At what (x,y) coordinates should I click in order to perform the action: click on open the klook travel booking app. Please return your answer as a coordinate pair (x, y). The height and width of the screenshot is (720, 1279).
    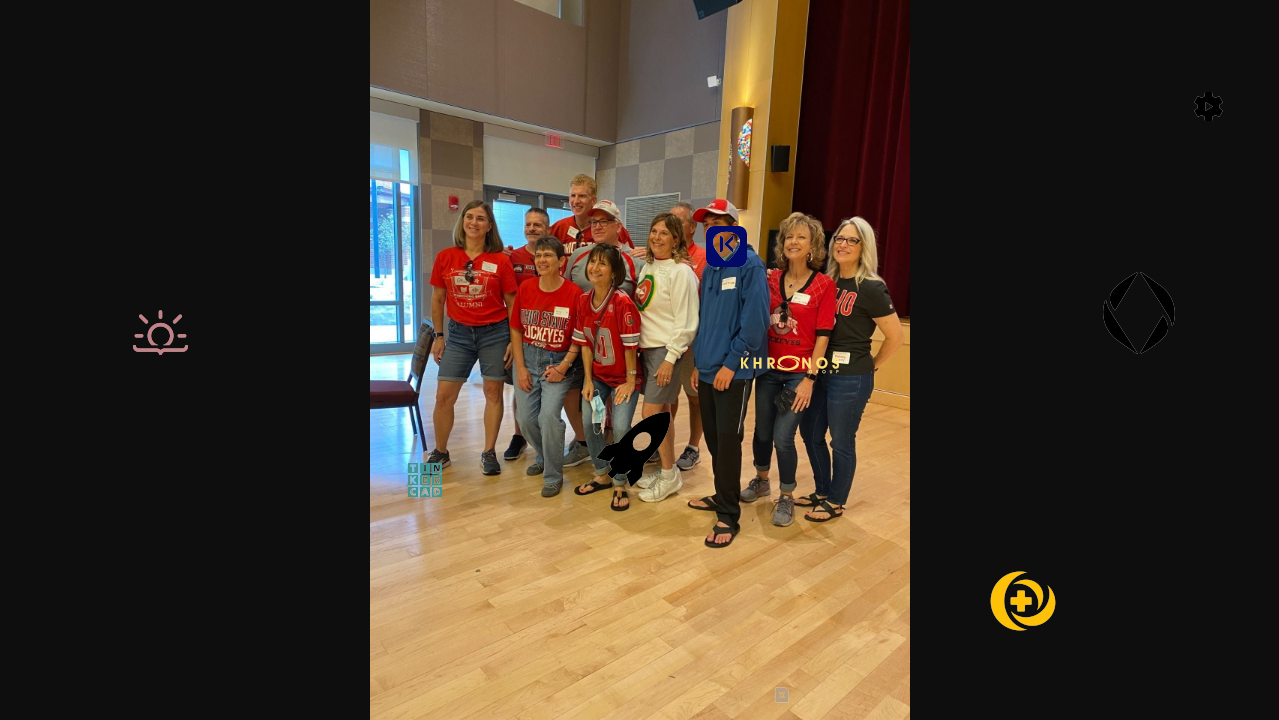
    Looking at the image, I should click on (726, 246).